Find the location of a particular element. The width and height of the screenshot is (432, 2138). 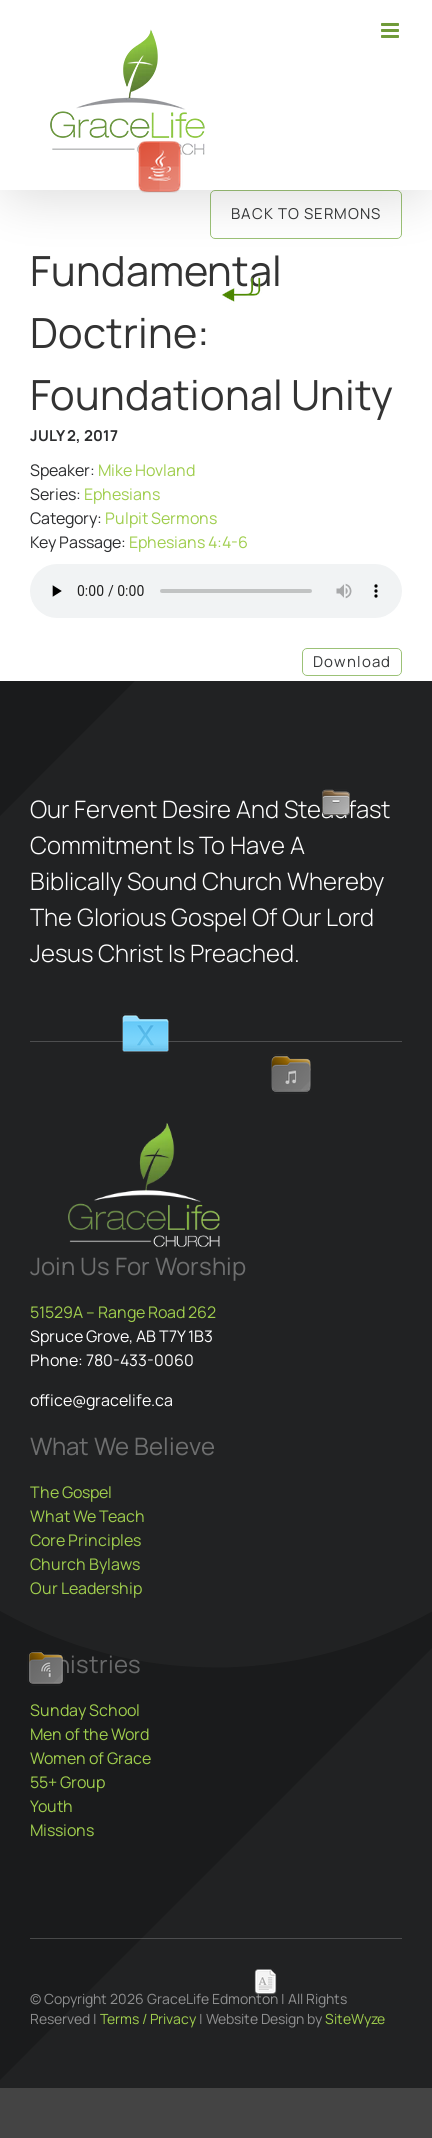

open your music folder is located at coordinates (291, 1074).